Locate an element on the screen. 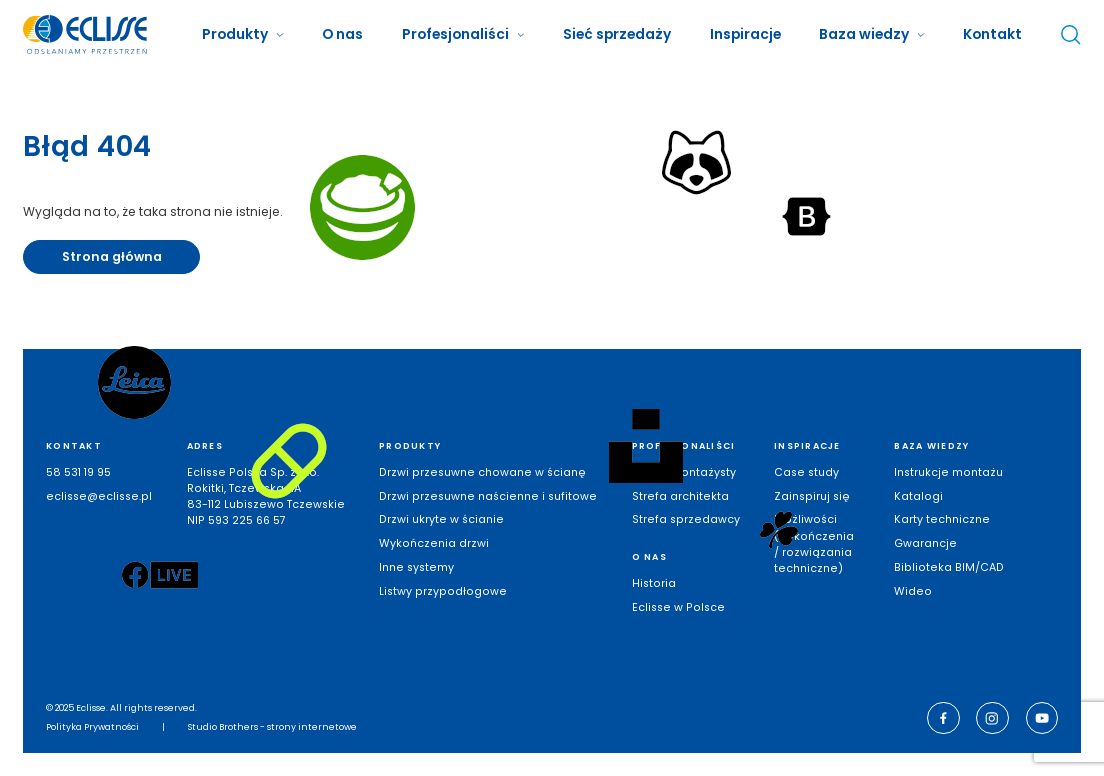 This screenshot has width=1104, height=776. leica camera brand logo is located at coordinates (134, 382).